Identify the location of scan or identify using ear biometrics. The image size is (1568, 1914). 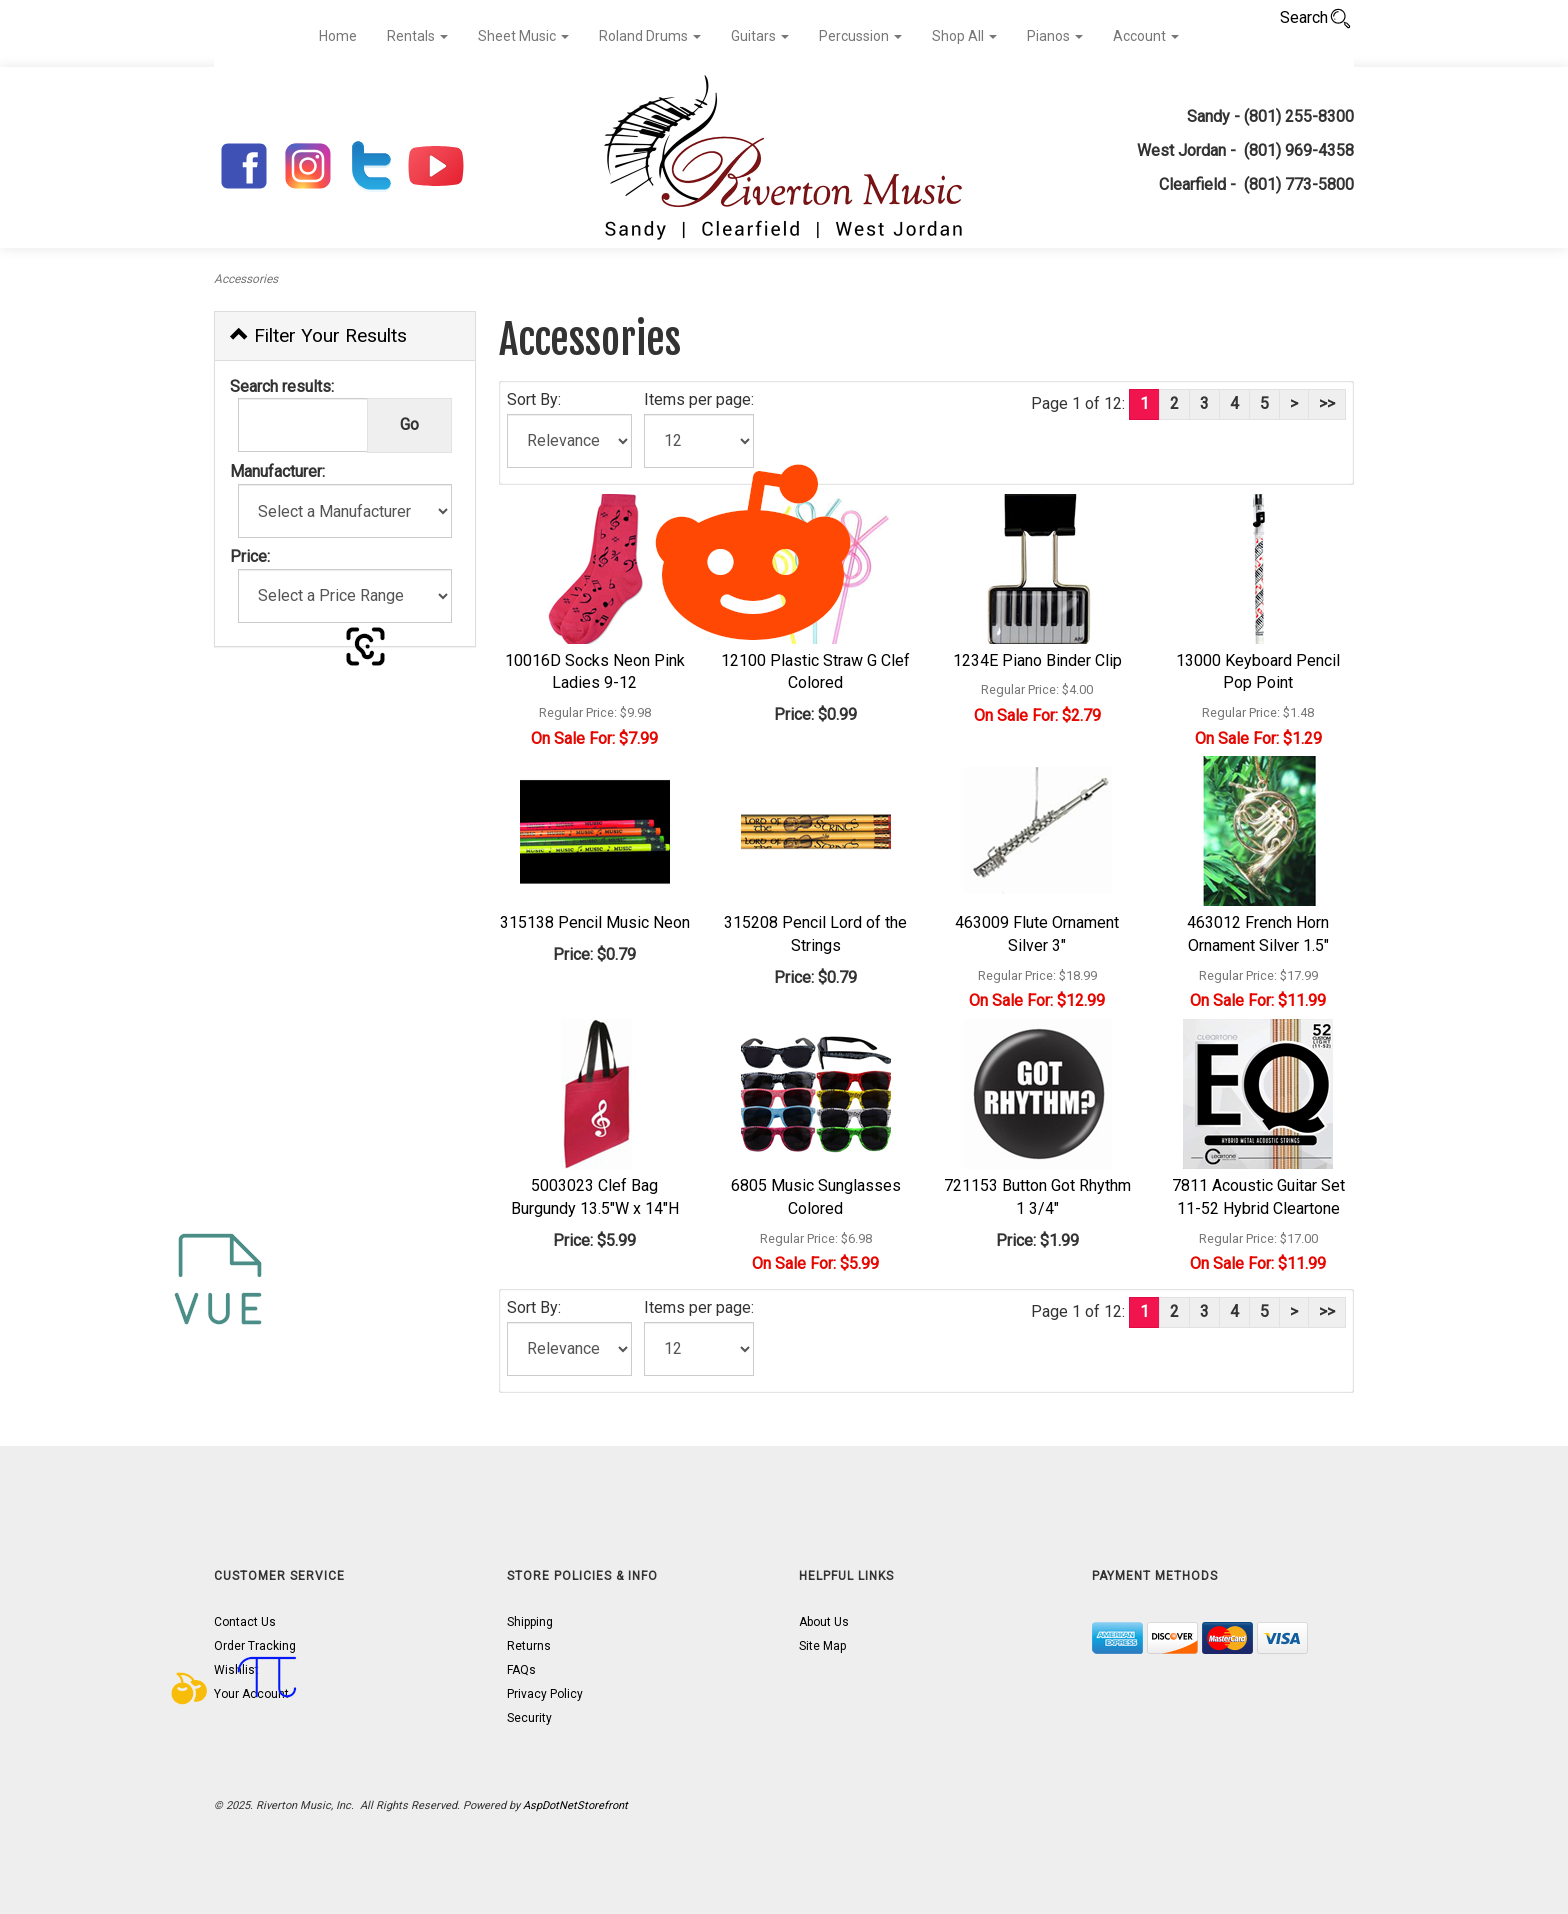
(365, 646).